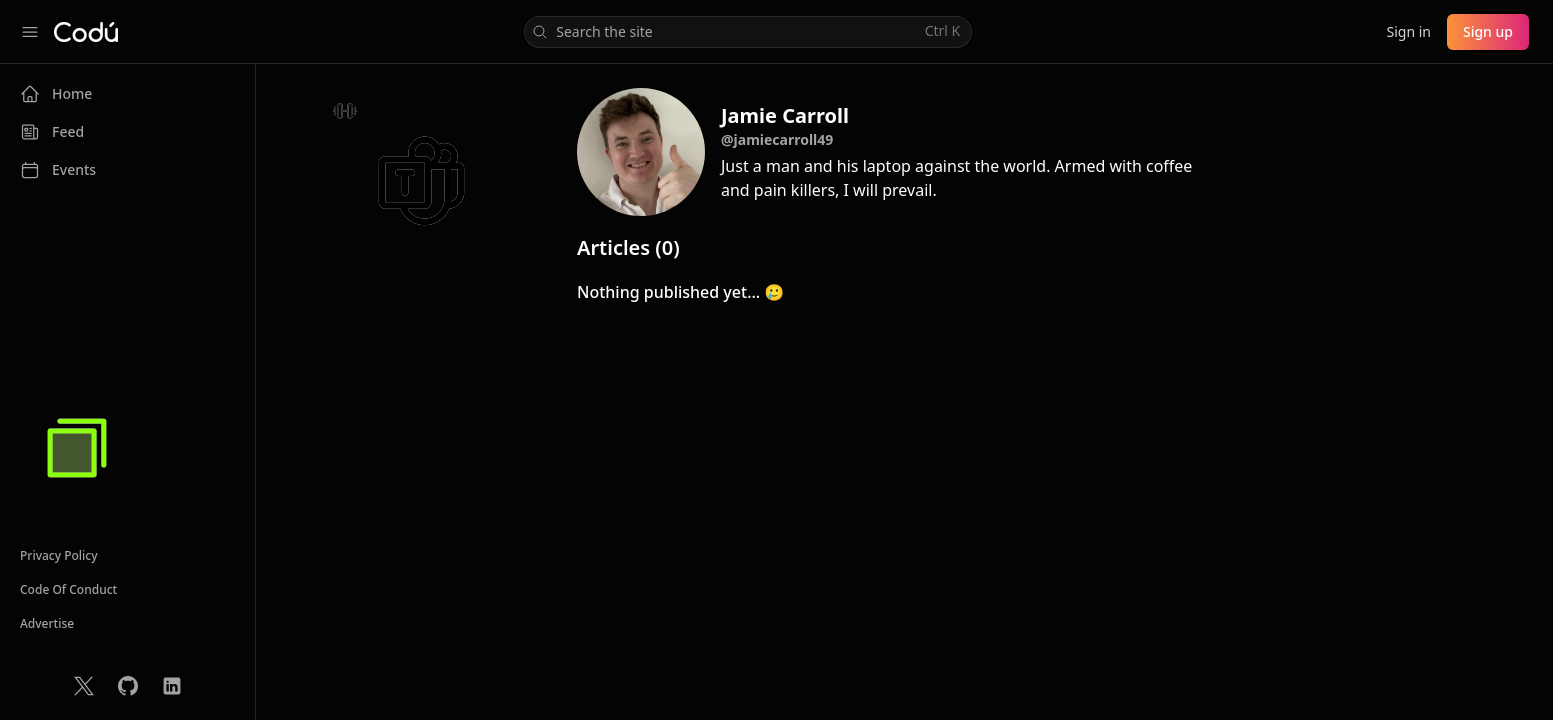 This screenshot has width=1553, height=720. Describe the element at coordinates (77, 448) in the screenshot. I see `copy content to clipboard` at that location.